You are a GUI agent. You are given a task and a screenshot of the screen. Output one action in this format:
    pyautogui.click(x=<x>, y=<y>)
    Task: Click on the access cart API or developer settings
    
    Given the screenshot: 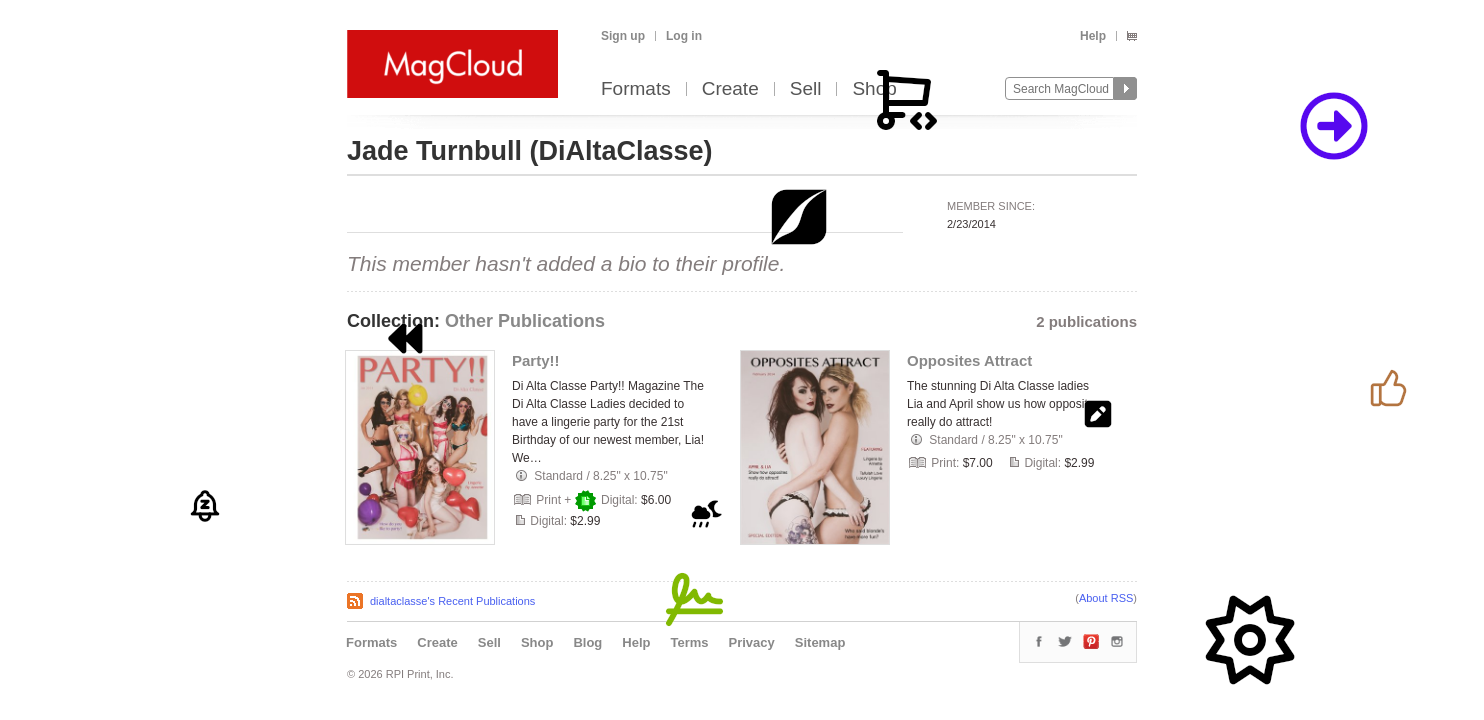 What is the action you would take?
    pyautogui.click(x=904, y=100)
    